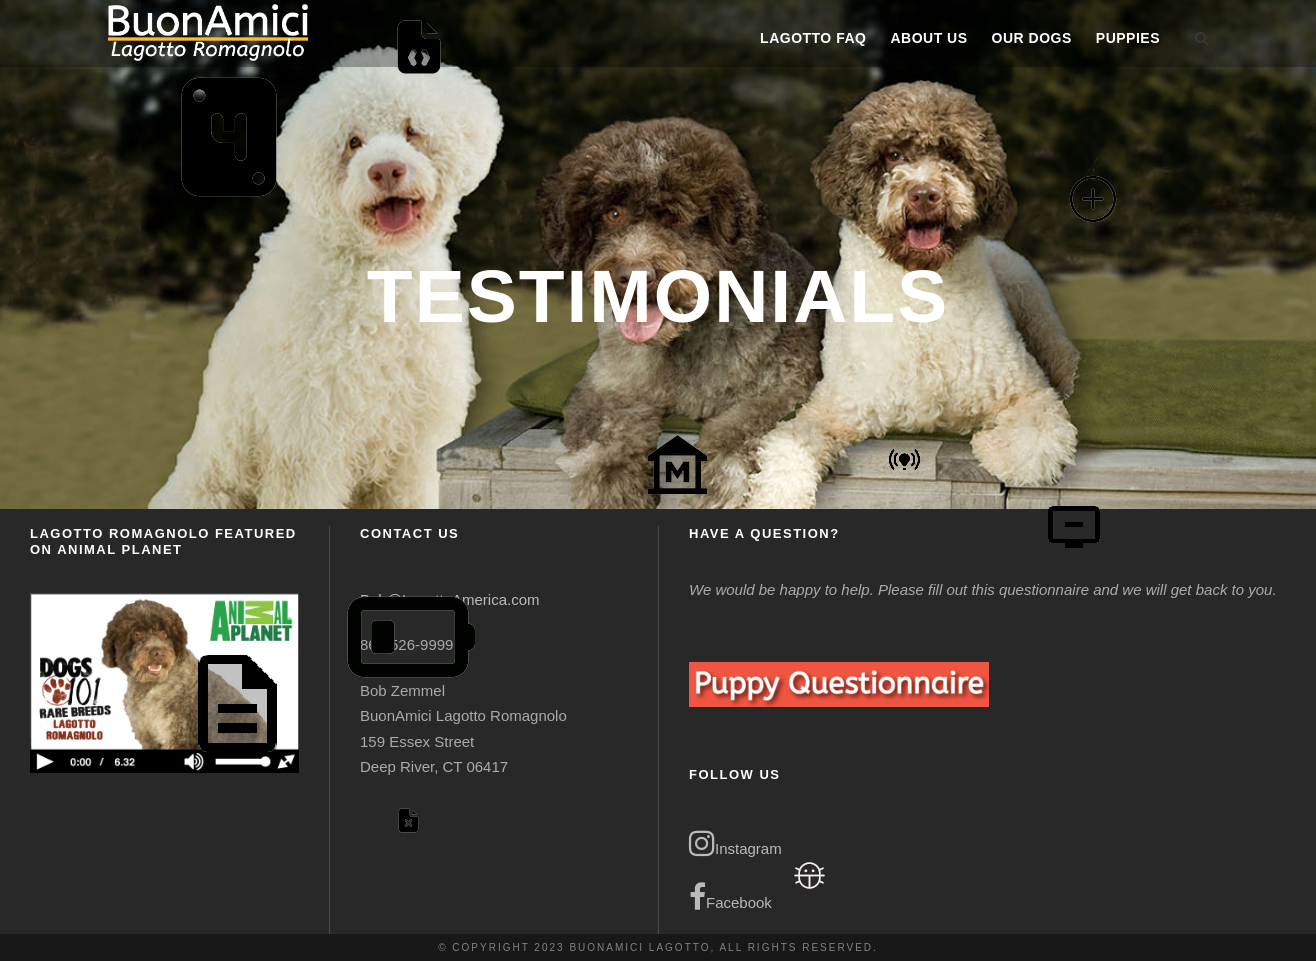 The height and width of the screenshot is (961, 1316). What do you see at coordinates (677, 464) in the screenshot?
I see `view nearby museums on the map` at bounding box center [677, 464].